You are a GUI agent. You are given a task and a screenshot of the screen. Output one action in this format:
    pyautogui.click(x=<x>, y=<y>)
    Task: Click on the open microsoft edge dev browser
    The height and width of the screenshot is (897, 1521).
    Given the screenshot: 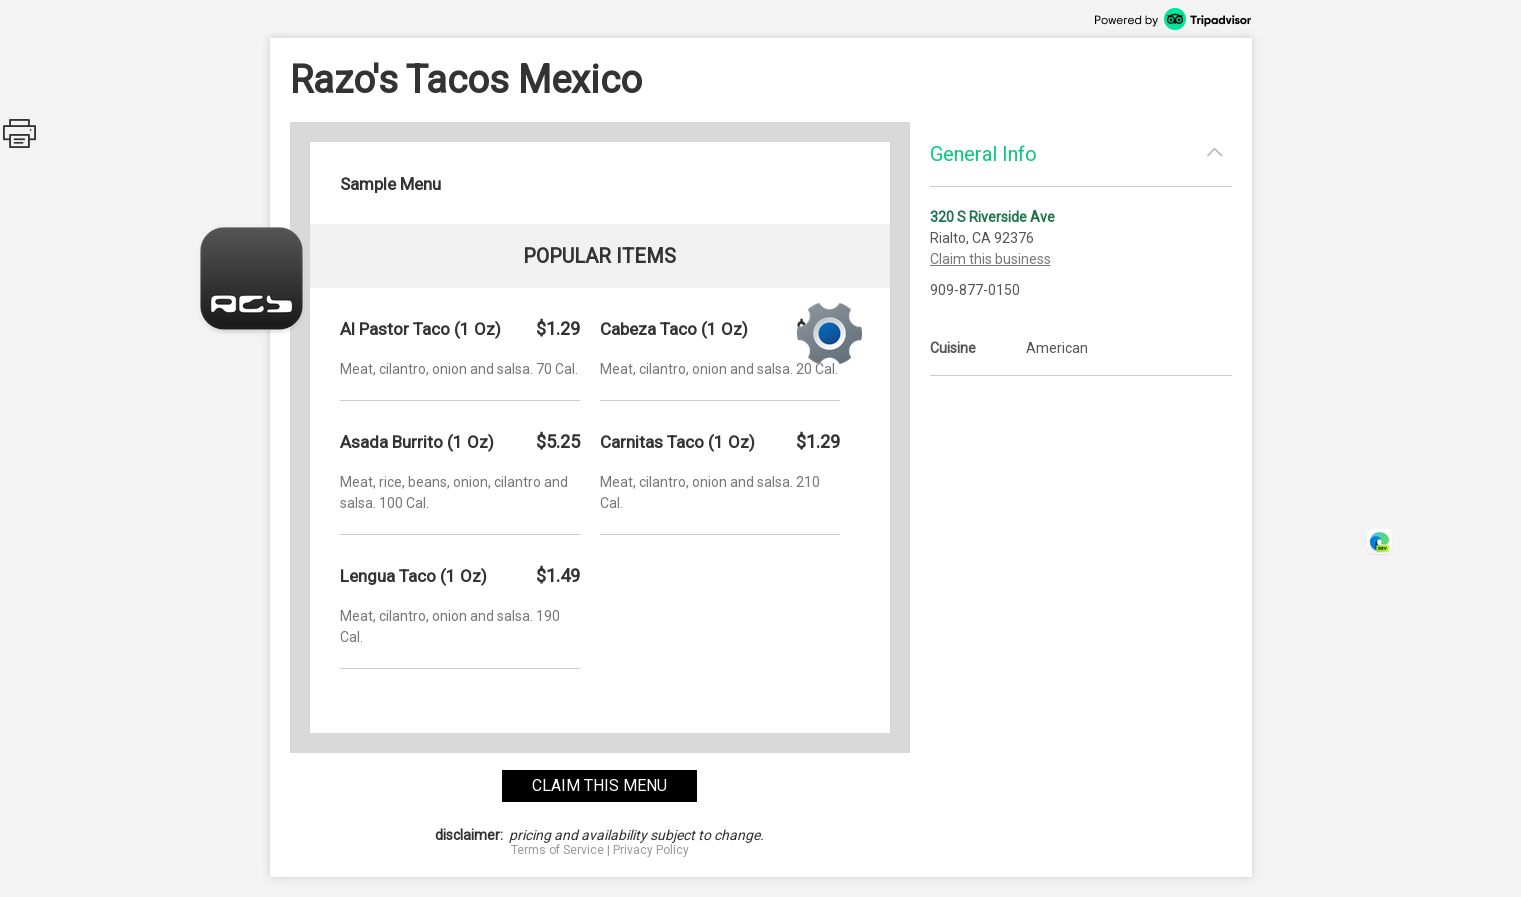 What is the action you would take?
    pyautogui.click(x=1379, y=541)
    